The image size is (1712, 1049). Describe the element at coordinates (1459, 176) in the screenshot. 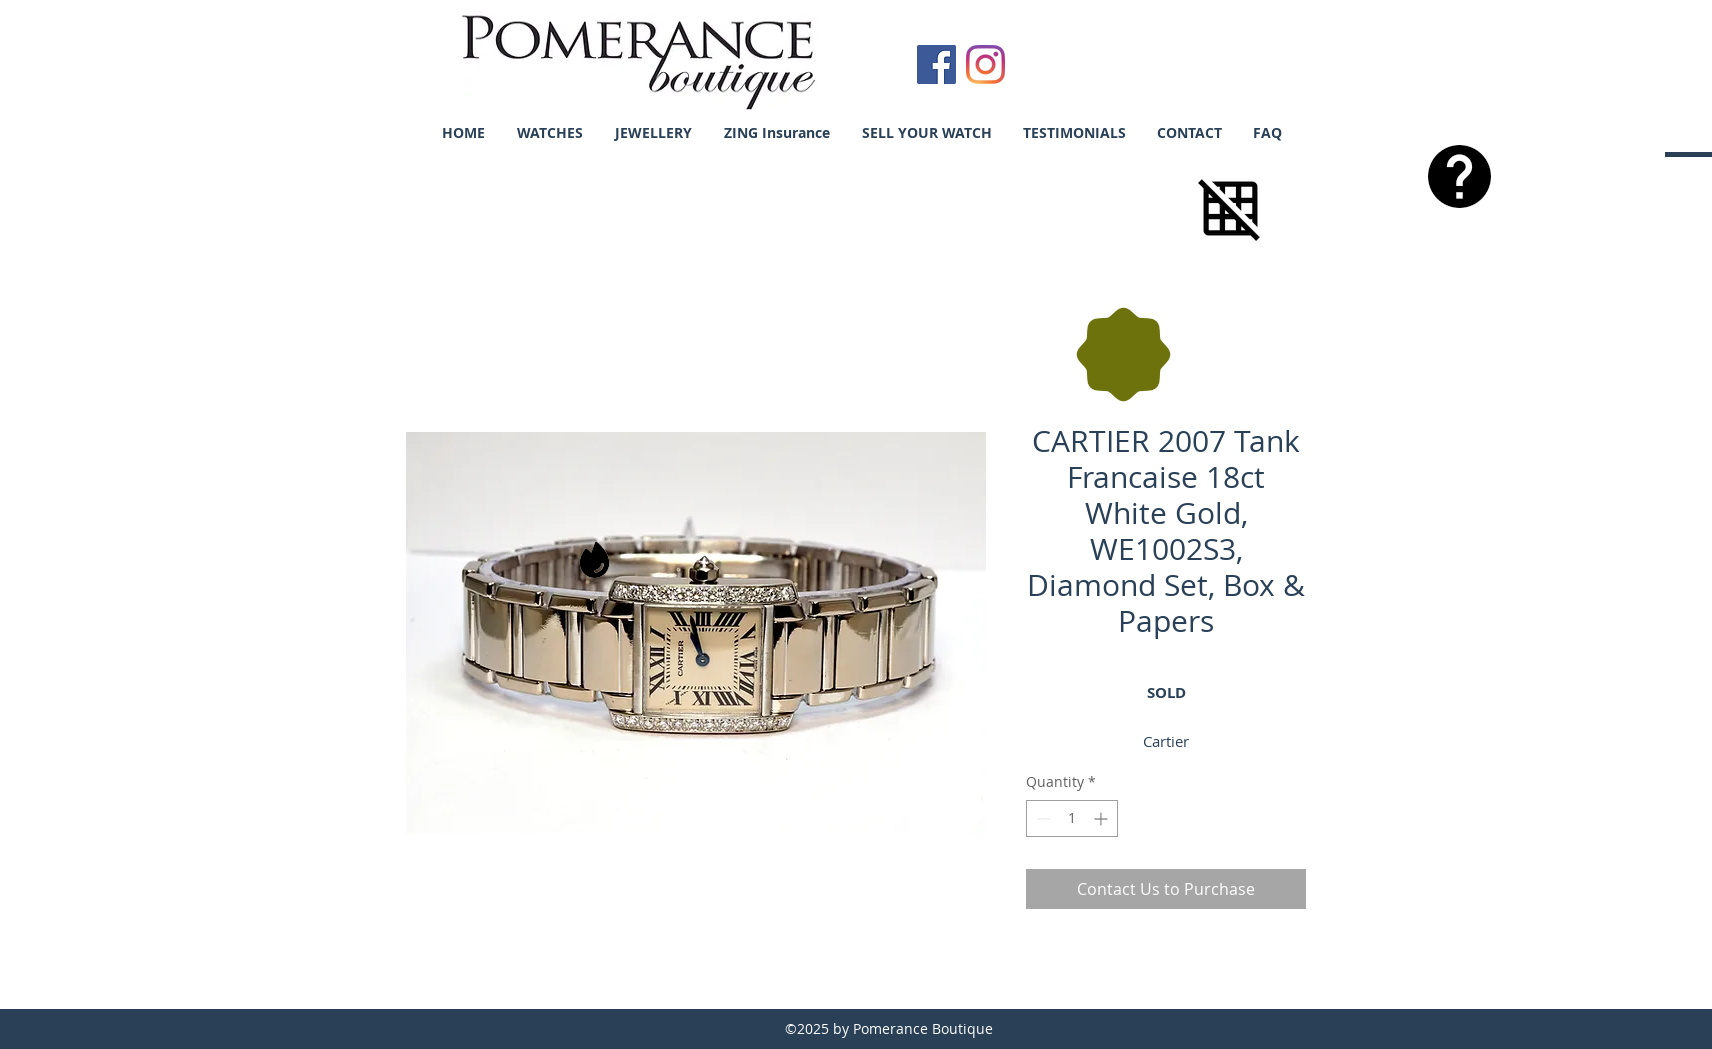

I see `access help or support` at that location.